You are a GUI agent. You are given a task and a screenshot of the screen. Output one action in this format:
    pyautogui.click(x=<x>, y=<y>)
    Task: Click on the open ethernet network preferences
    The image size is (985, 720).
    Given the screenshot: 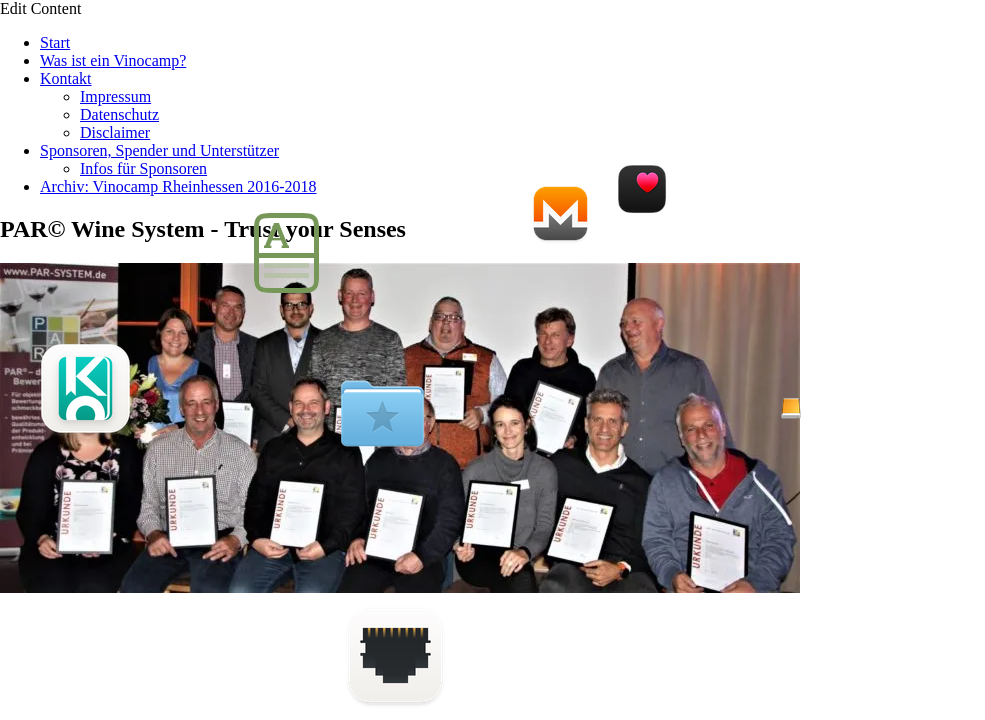 What is the action you would take?
    pyautogui.click(x=395, y=655)
    